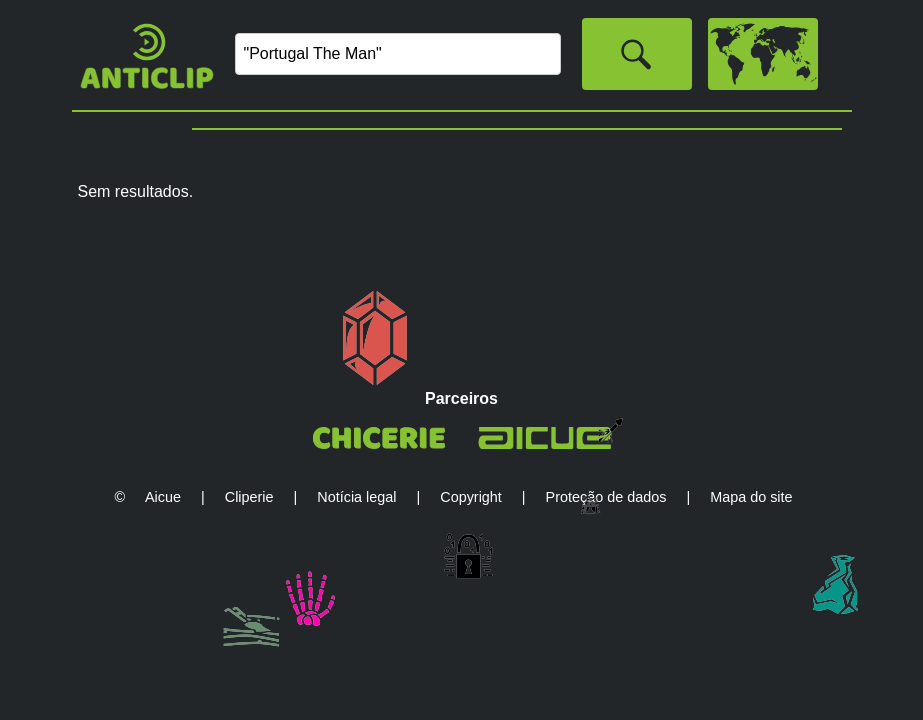 The width and height of the screenshot is (923, 720). Describe the element at coordinates (468, 556) in the screenshot. I see `indicates a secure encrypted connection` at that location.